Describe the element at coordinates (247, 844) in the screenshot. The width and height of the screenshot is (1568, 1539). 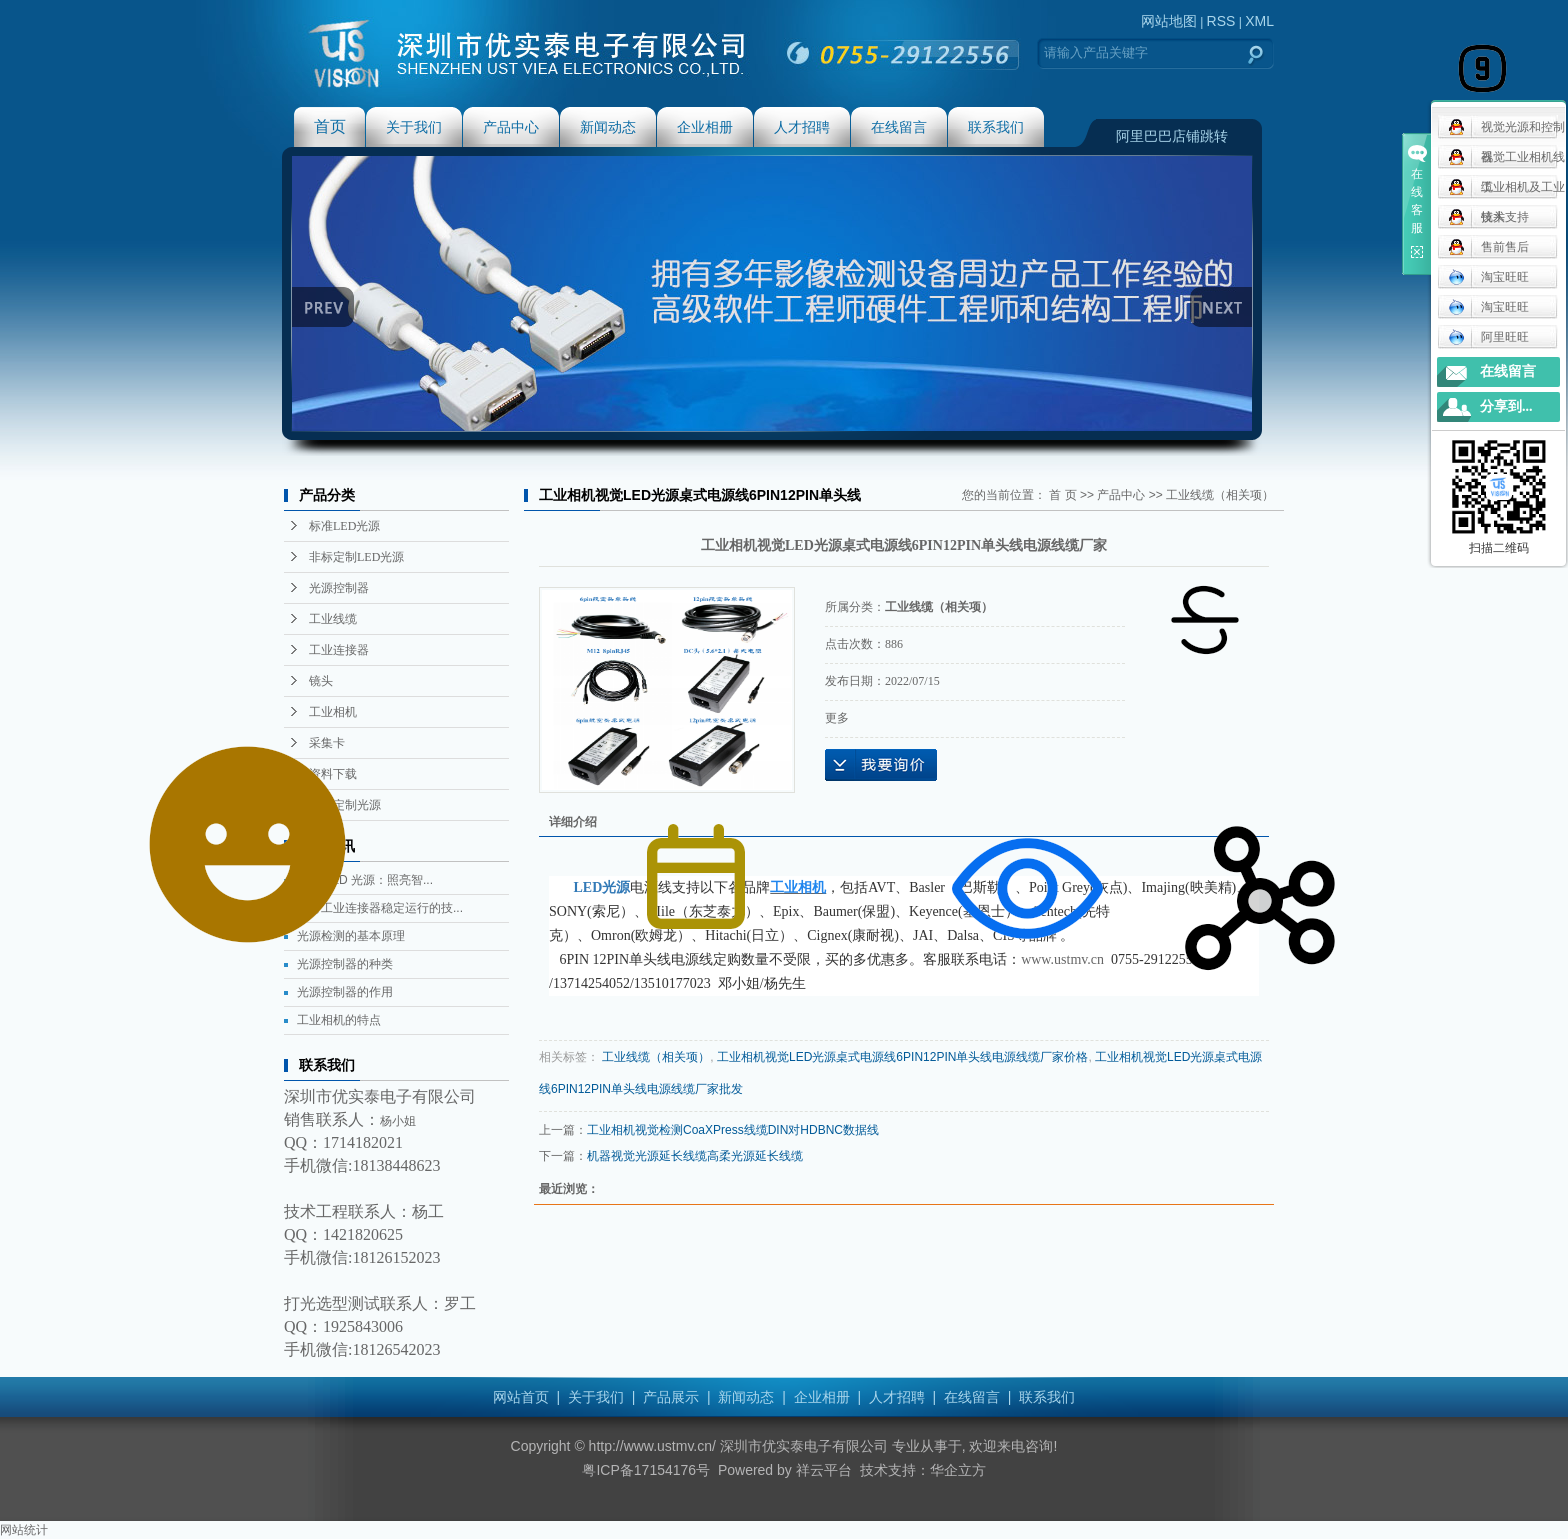
I see `rate your experience positively` at that location.